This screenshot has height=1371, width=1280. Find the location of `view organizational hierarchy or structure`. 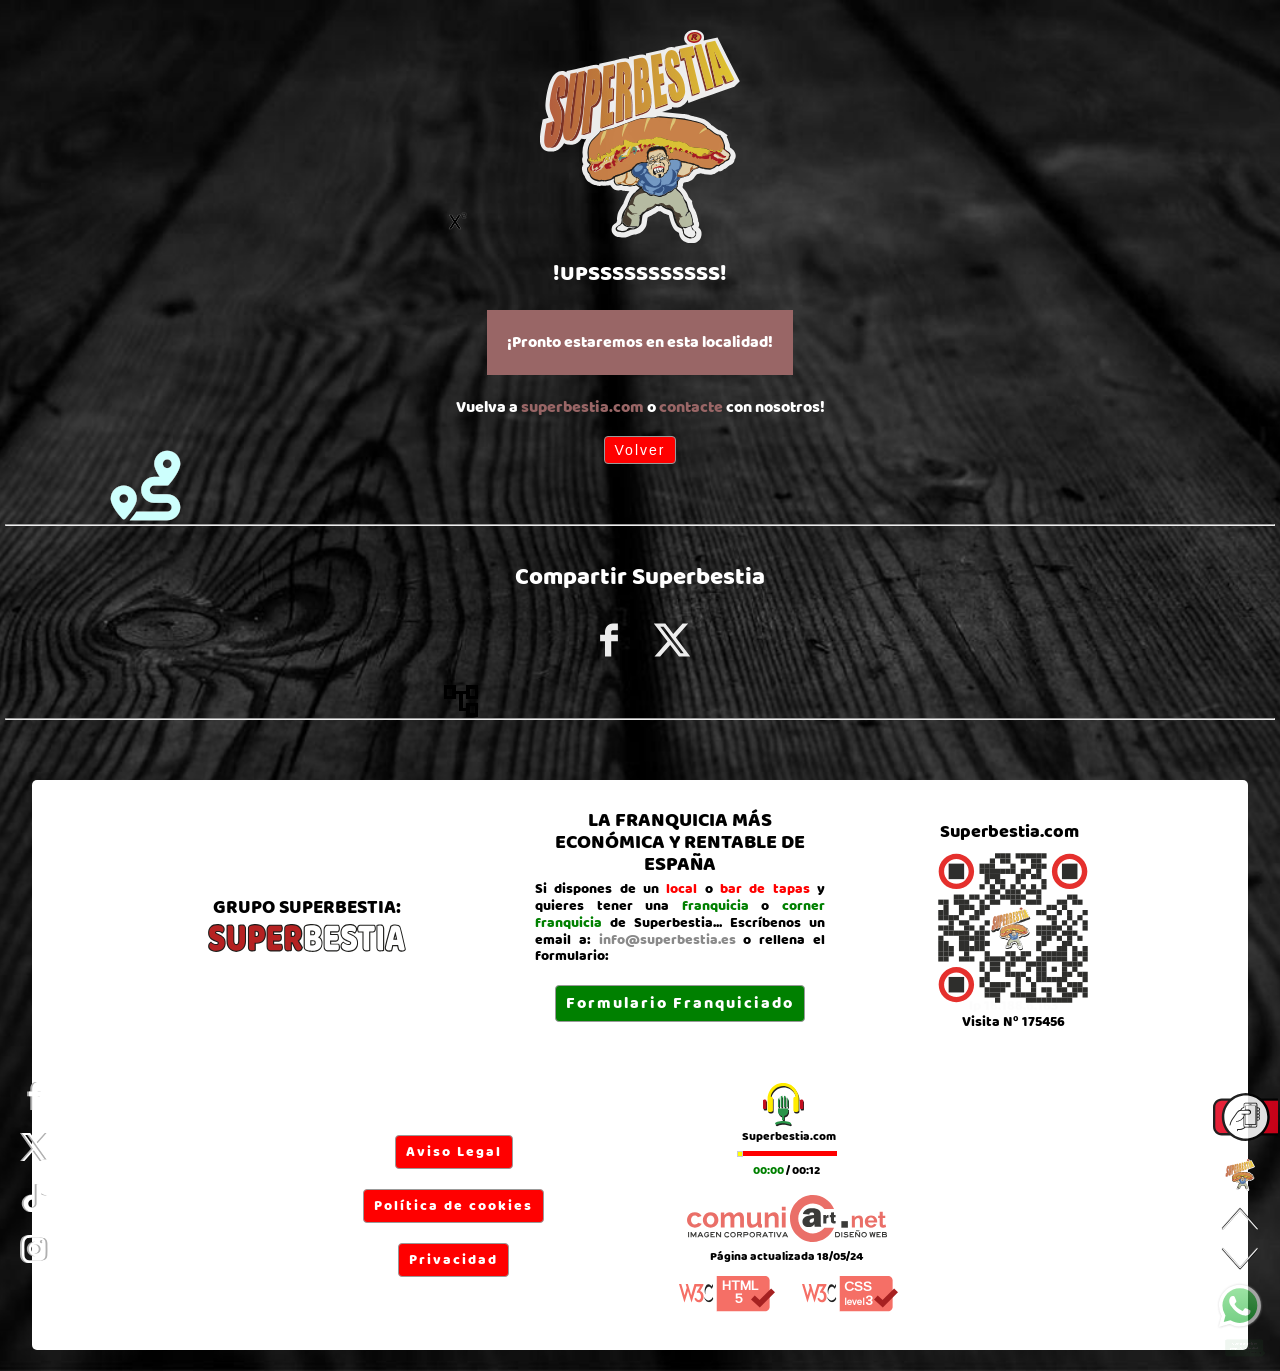

view organizational hierarchy or structure is located at coordinates (461, 701).